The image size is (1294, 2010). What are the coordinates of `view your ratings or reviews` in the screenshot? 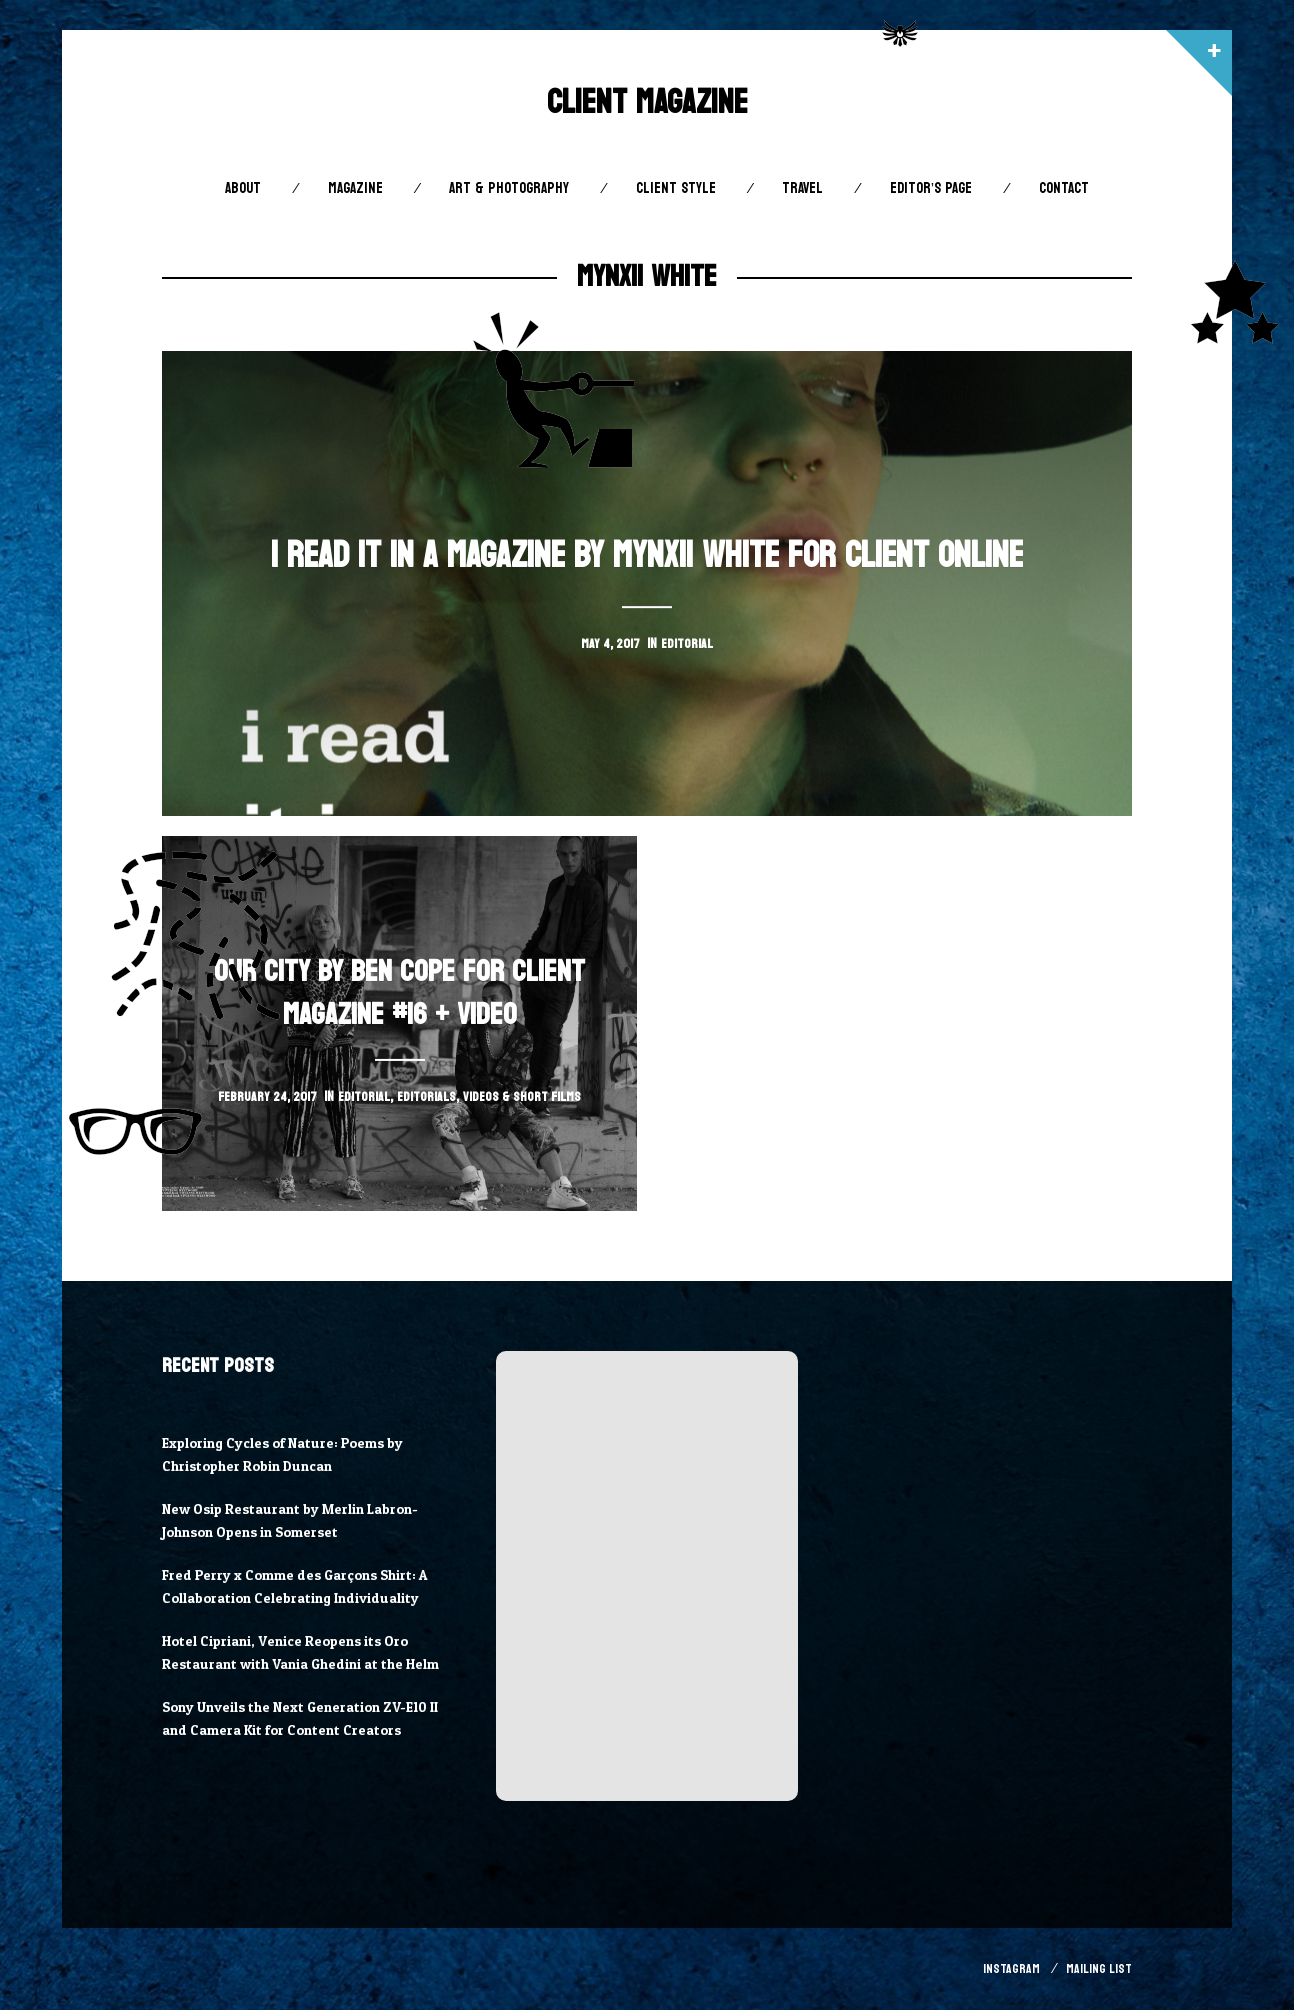 It's located at (1235, 302).